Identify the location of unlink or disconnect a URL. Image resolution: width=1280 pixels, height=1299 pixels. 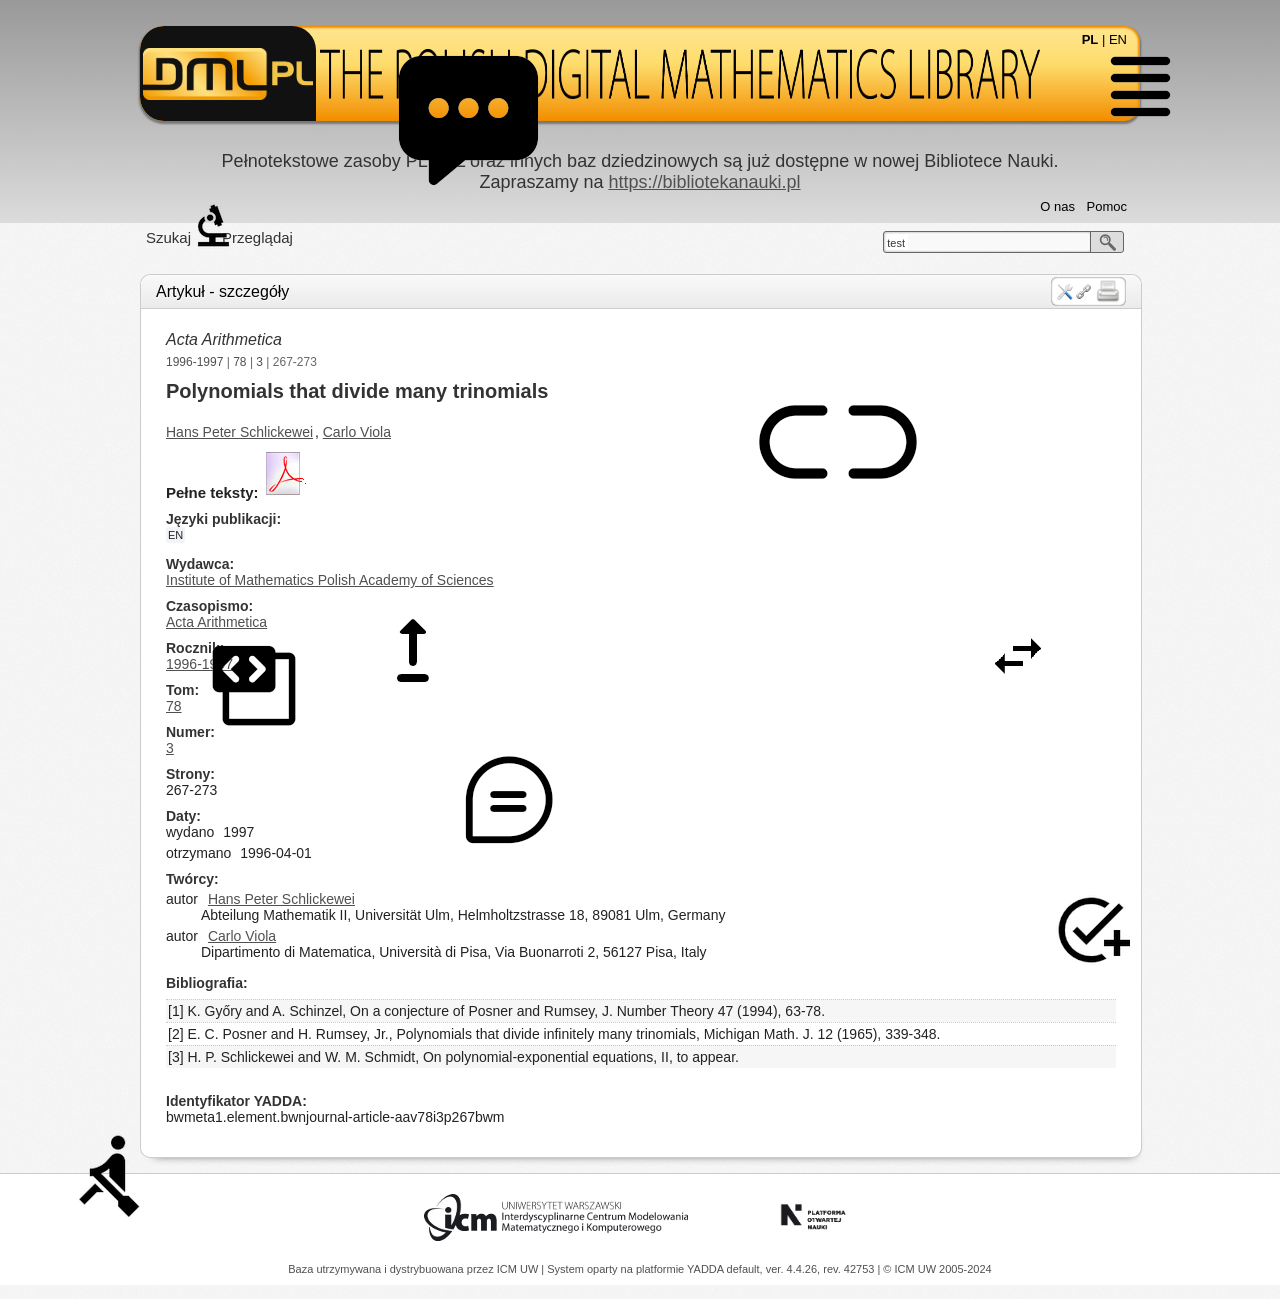
(838, 442).